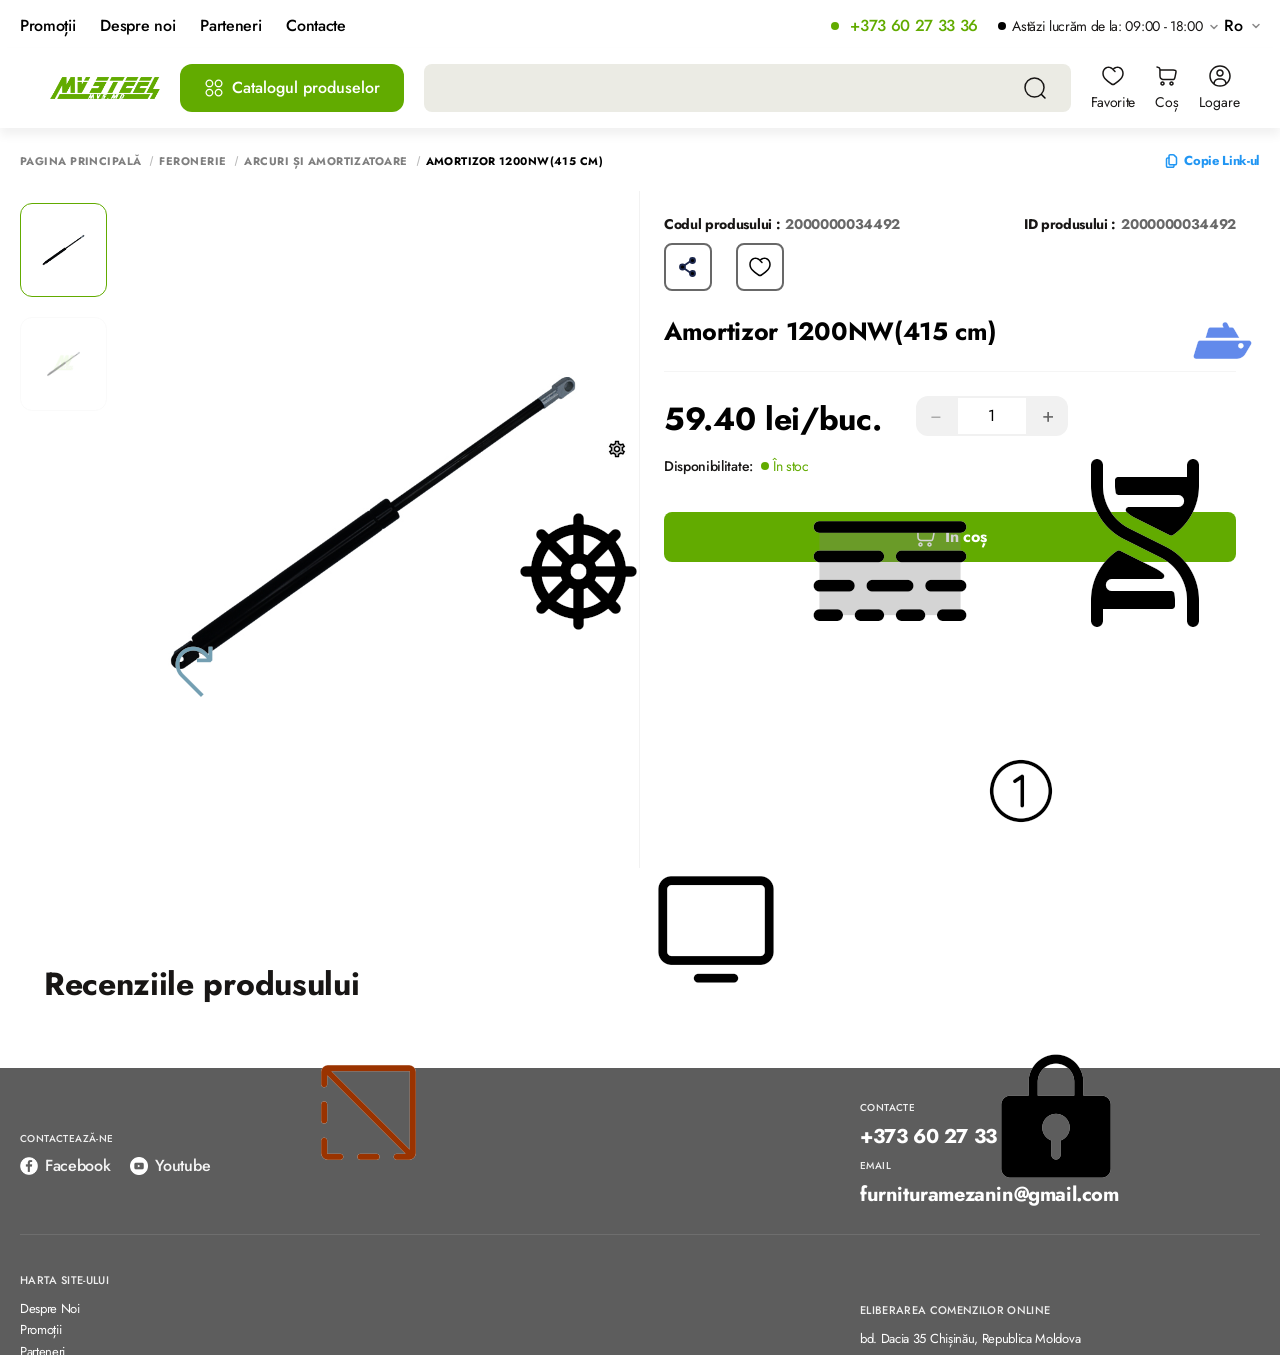 The height and width of the screenshot is (1355, 1280). I want to click on invert current selection, so click(368, 1112).